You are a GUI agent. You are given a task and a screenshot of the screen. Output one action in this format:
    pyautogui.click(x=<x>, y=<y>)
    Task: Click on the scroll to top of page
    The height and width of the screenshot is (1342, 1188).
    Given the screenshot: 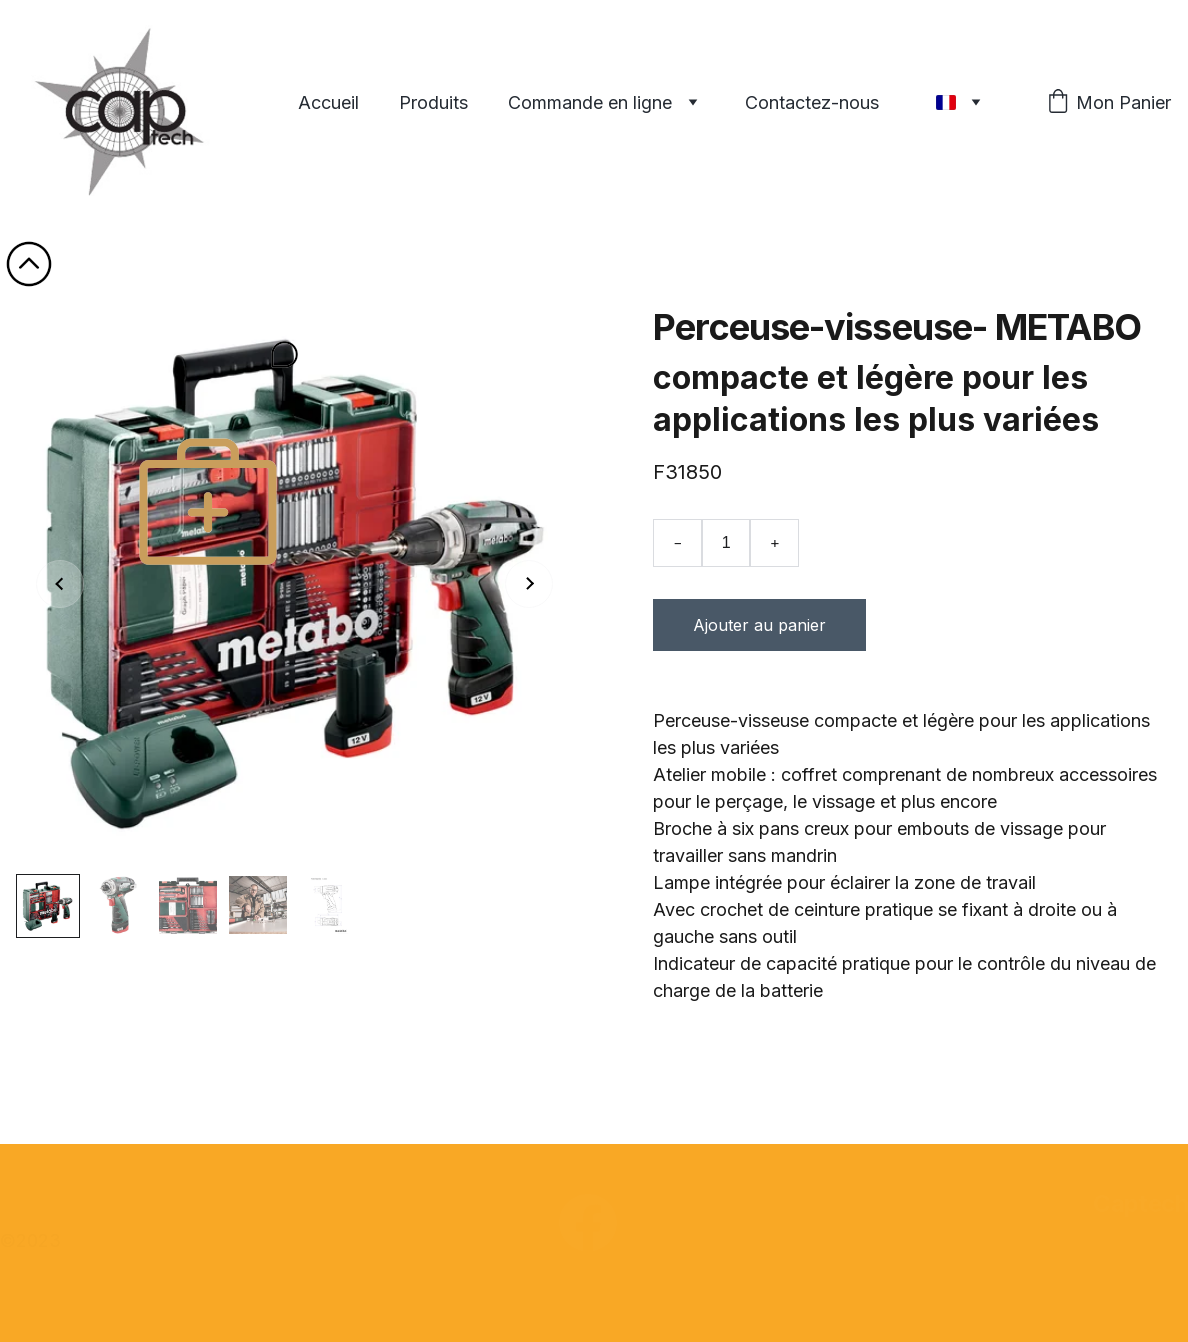 What is the action you would take?
    pyautogui.click(x=29, y=264)
    